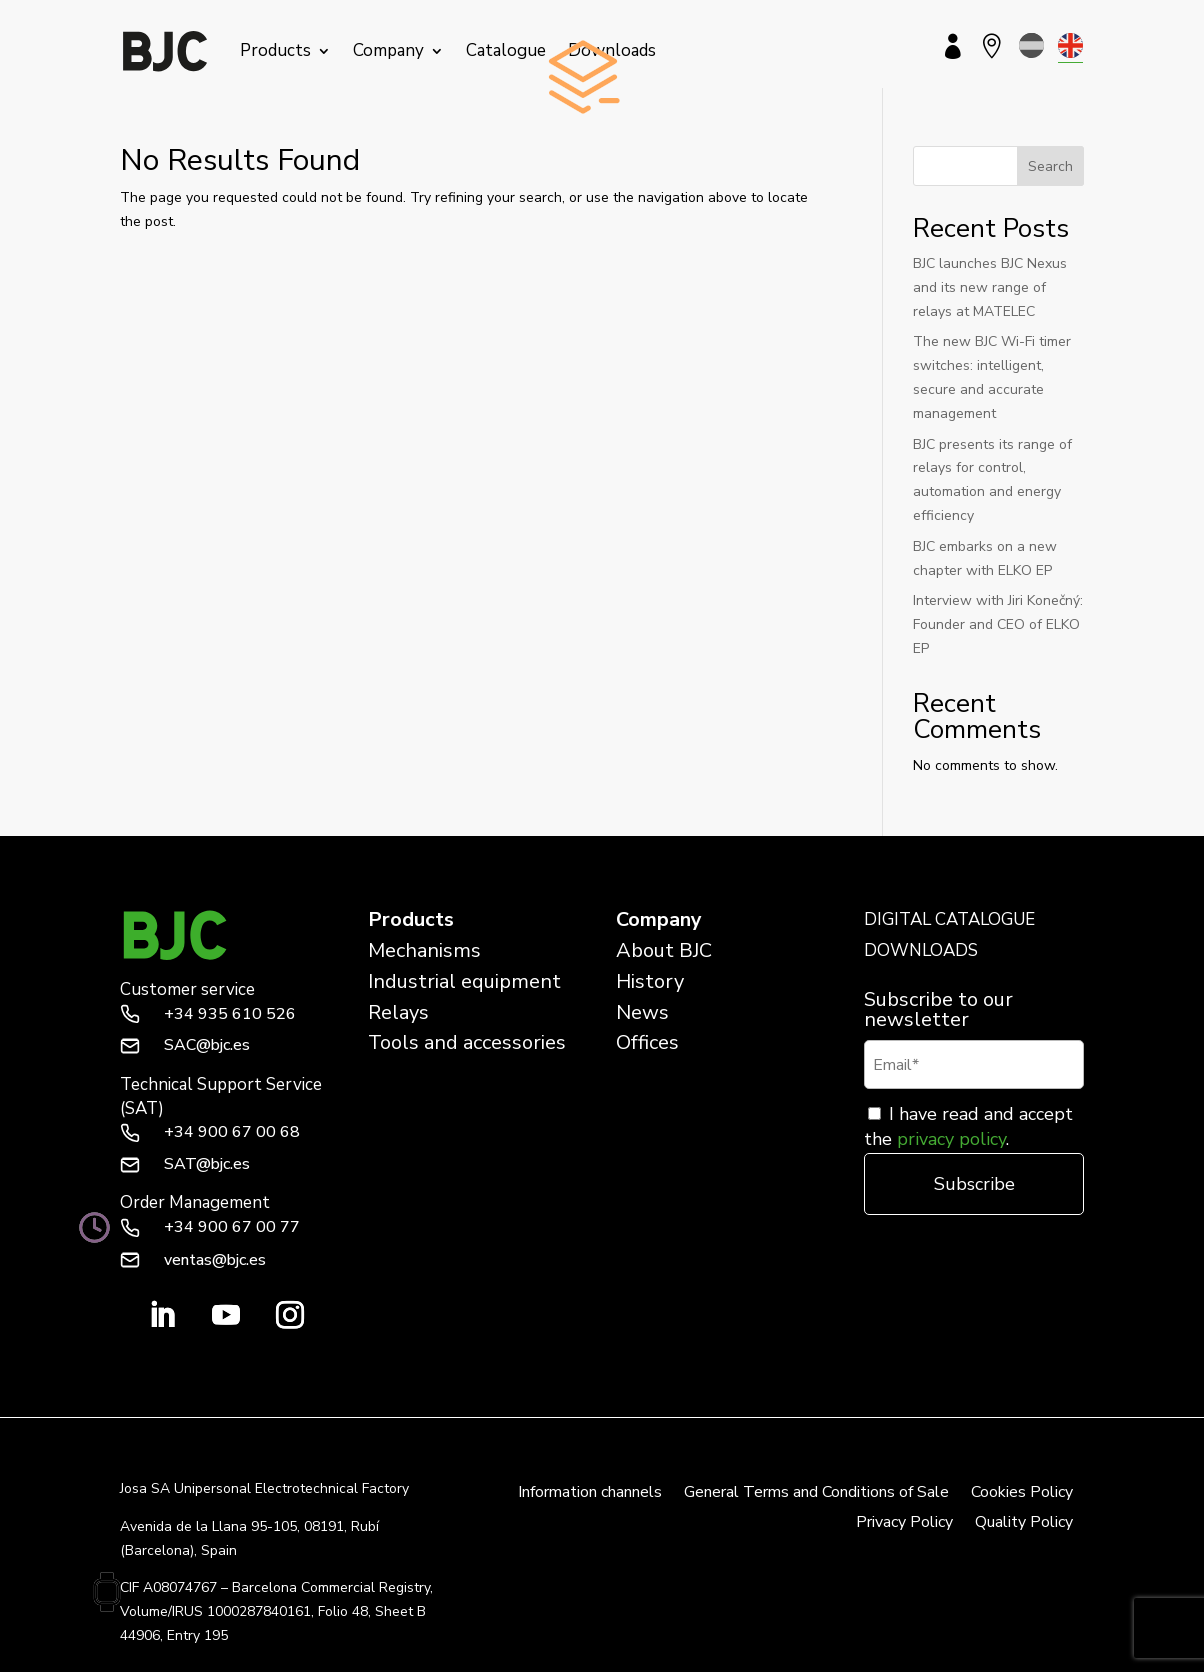 This screenshot has width=1204, height=1672. What do you see at coordinates (107, 1592) in the screenshot?
I see `access smartwatch settings or companion app` at bounding box center [107, 1592].